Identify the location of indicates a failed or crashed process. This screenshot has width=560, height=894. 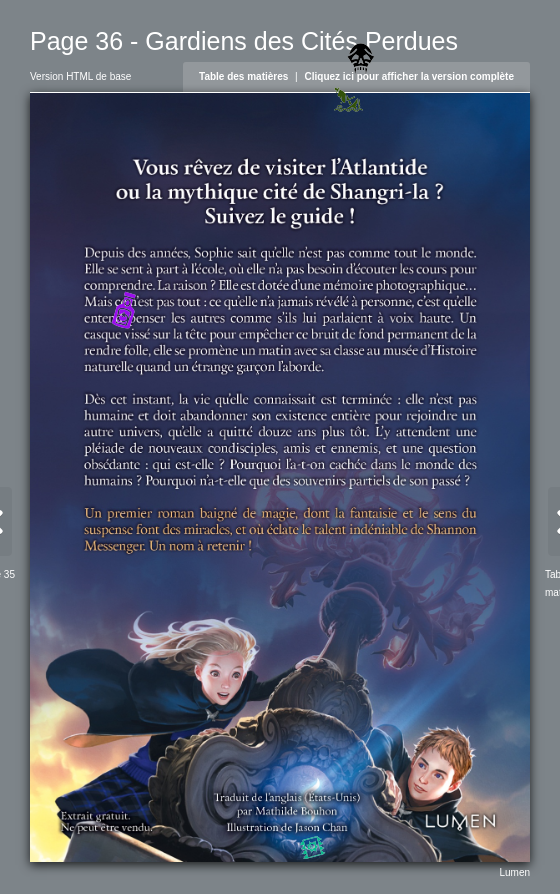
(348, 97).